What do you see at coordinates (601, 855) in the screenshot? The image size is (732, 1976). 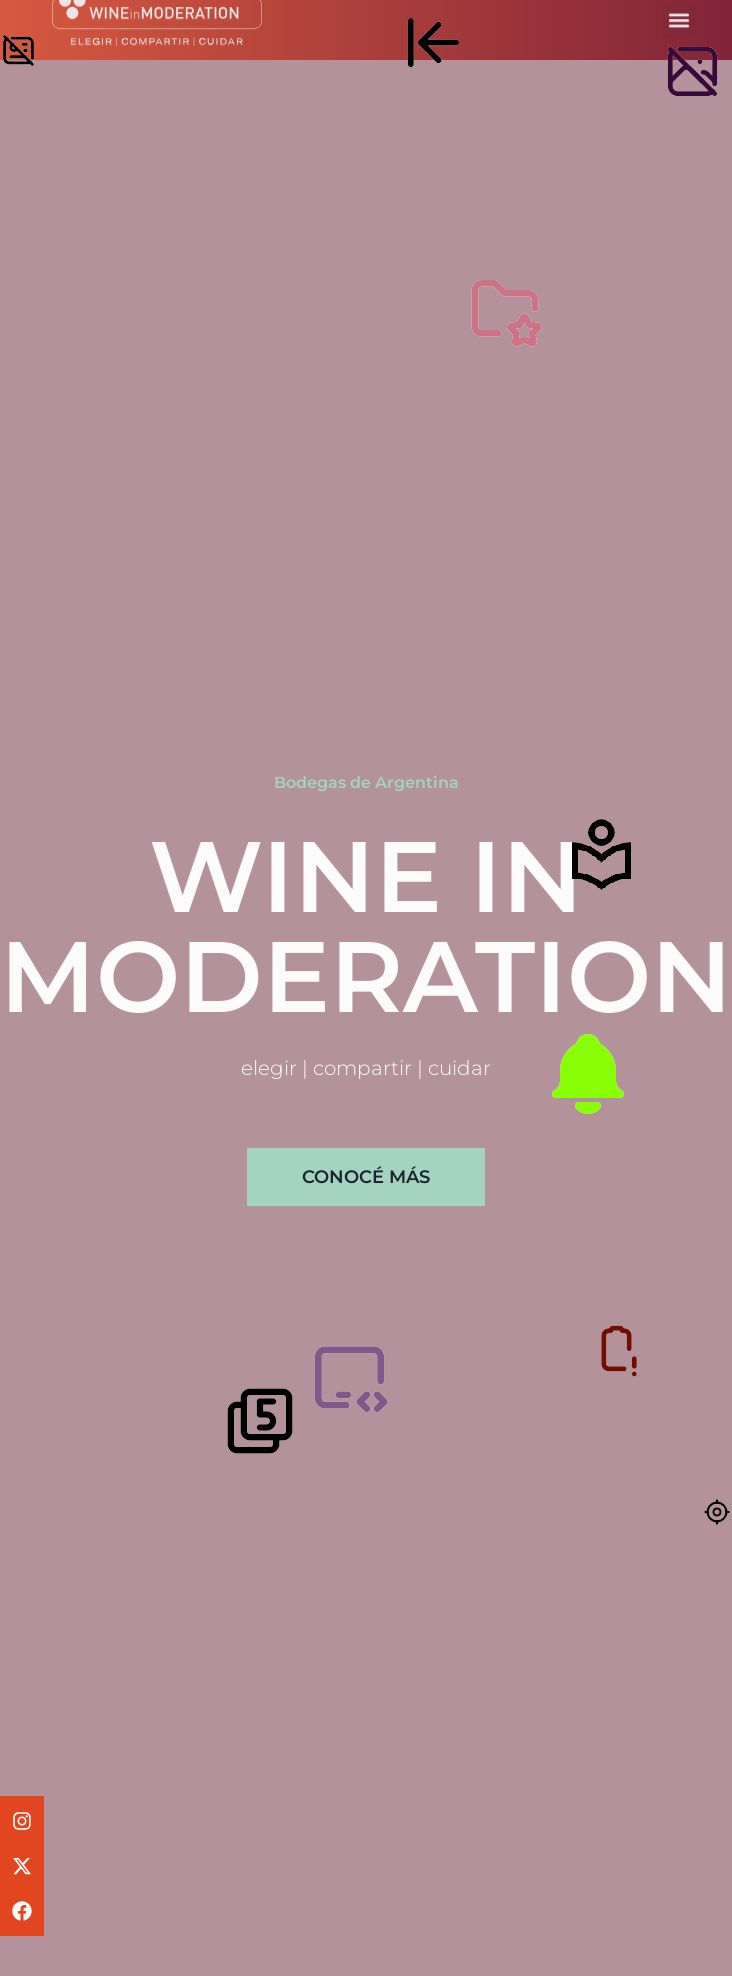 I see `access local library services` at bounding box center [601, 855].